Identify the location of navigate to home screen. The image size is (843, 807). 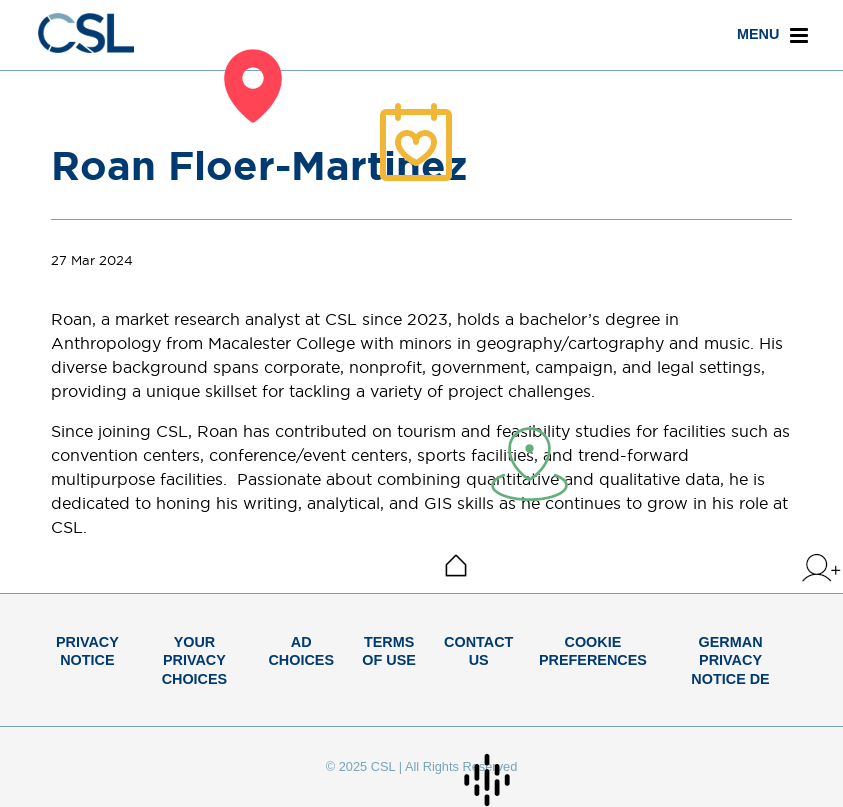
(456, 566).